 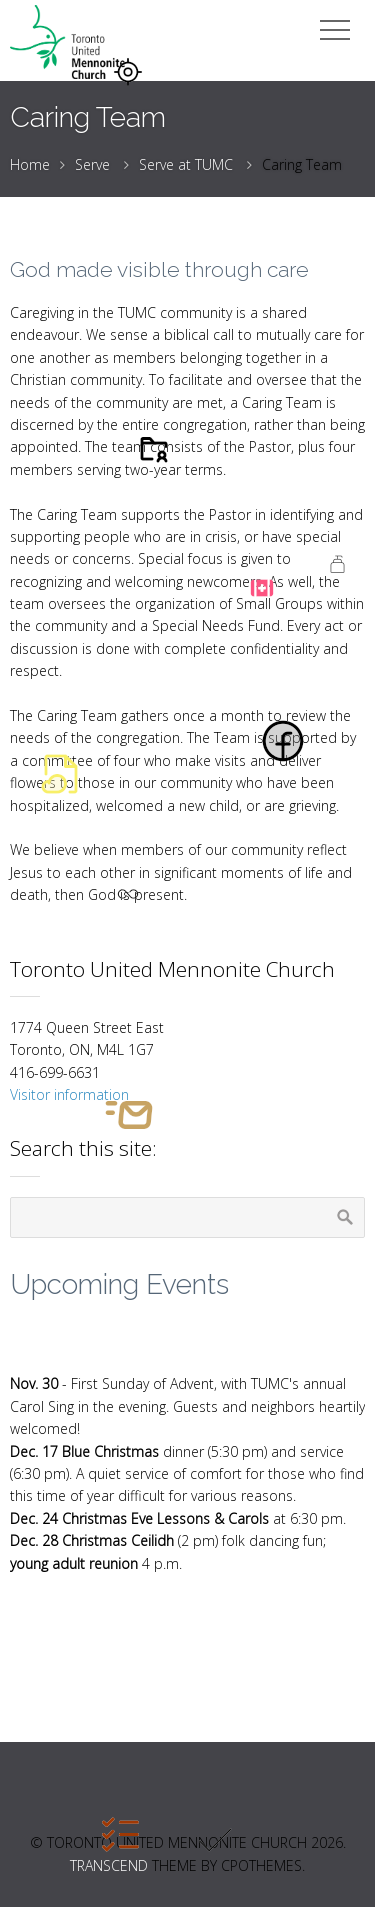 I want to click on access hand washing or hygiene instructions, so click(x=337, y=564).